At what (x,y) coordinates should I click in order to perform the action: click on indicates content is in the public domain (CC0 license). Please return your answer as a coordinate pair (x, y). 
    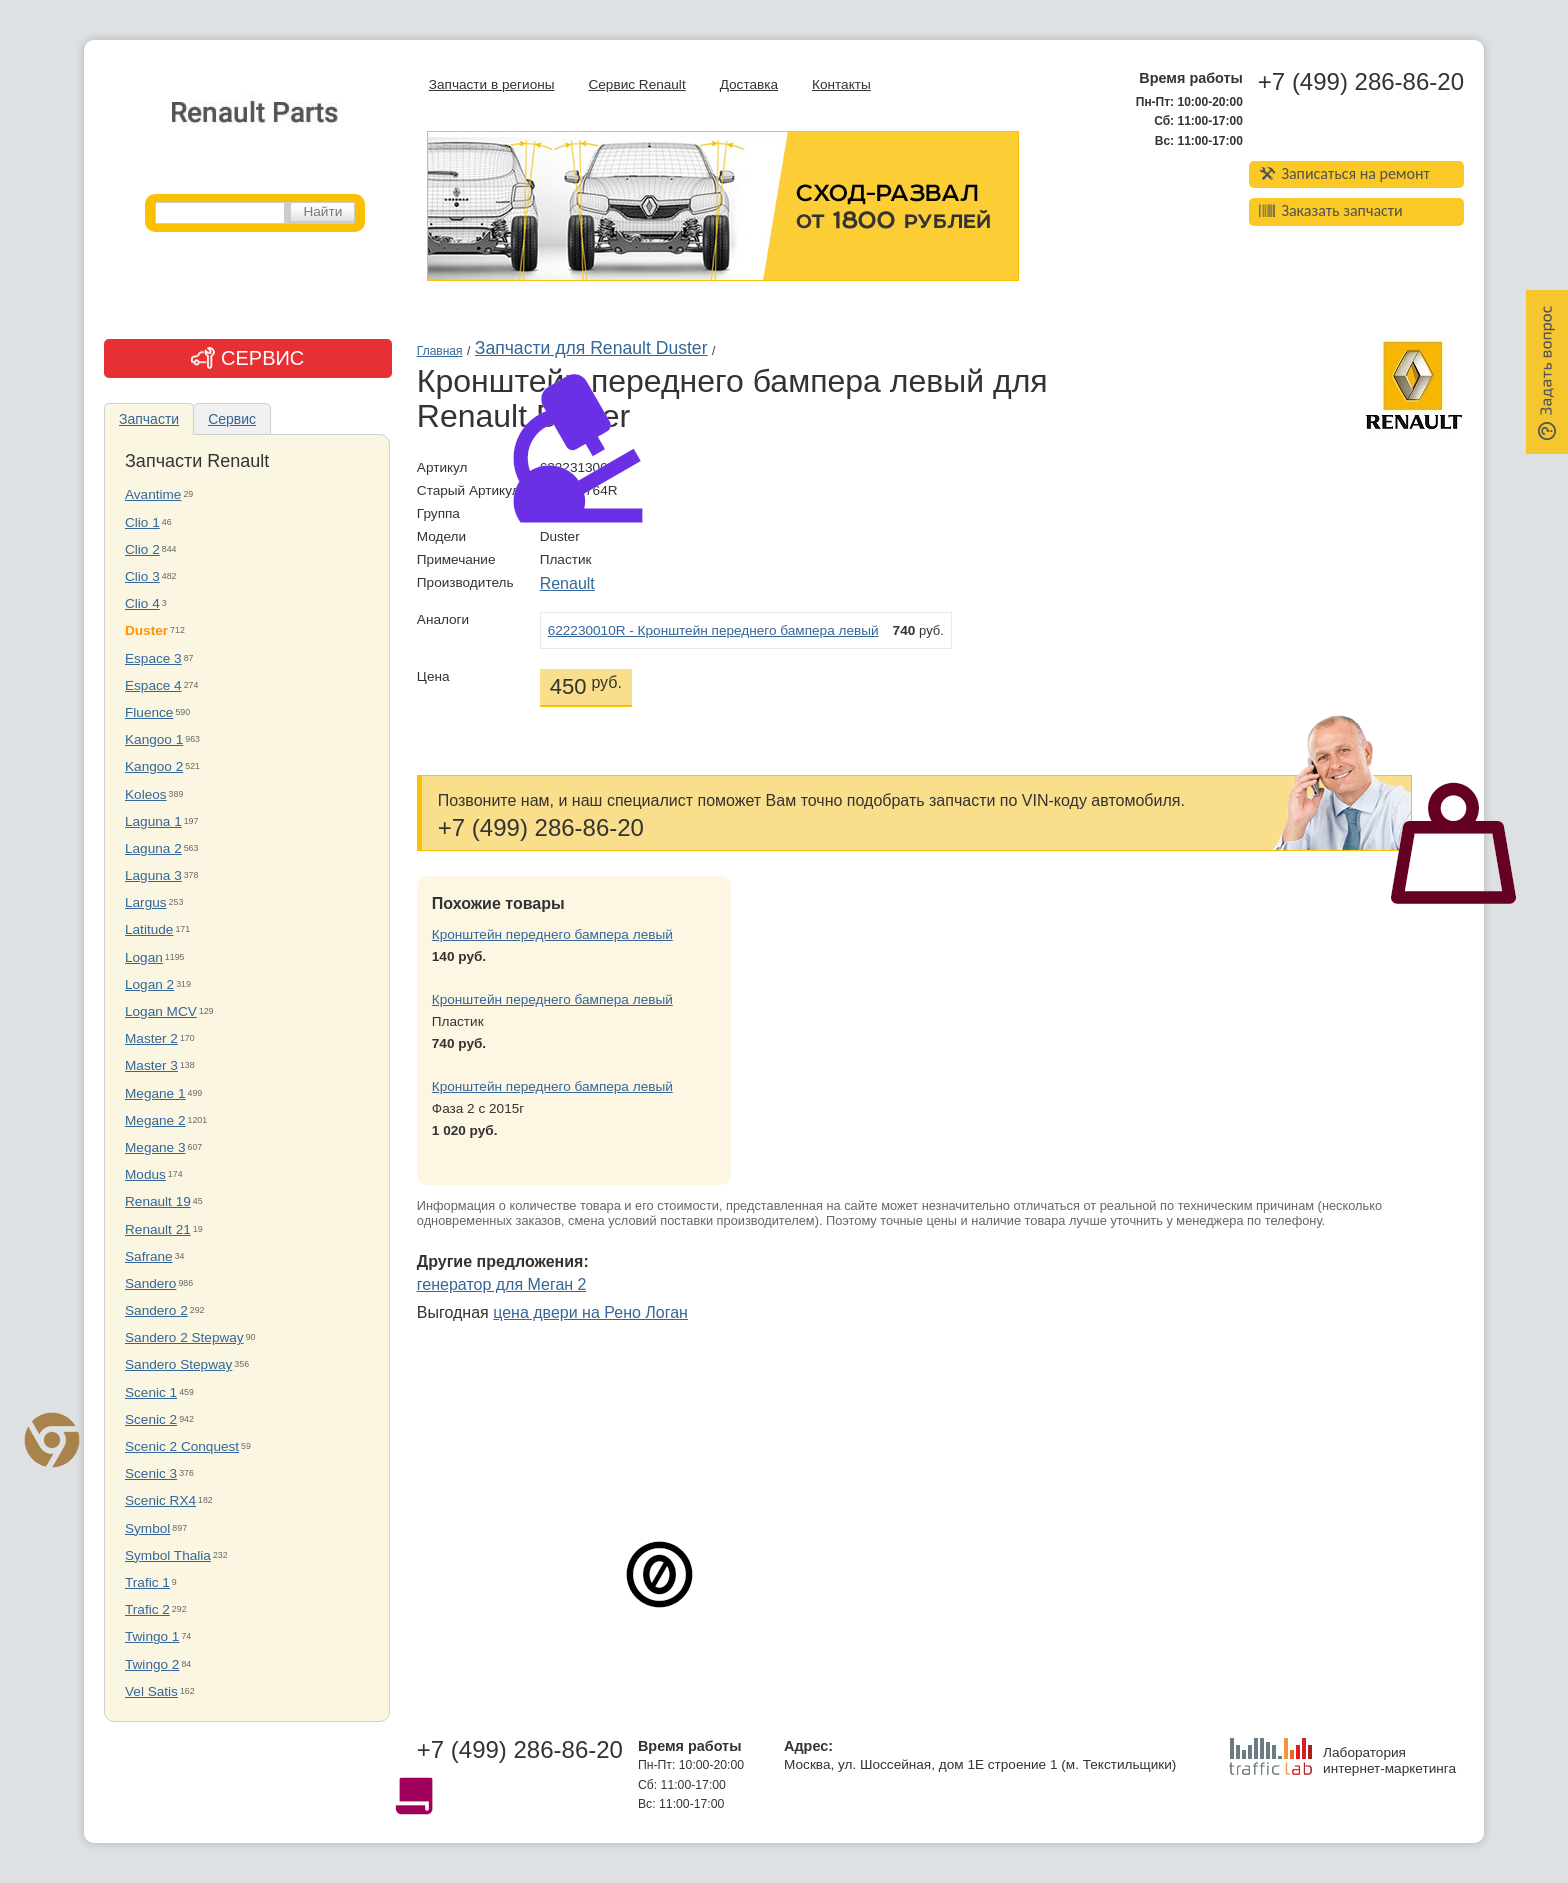
    Looking at the image, I should click on (659, 1574).